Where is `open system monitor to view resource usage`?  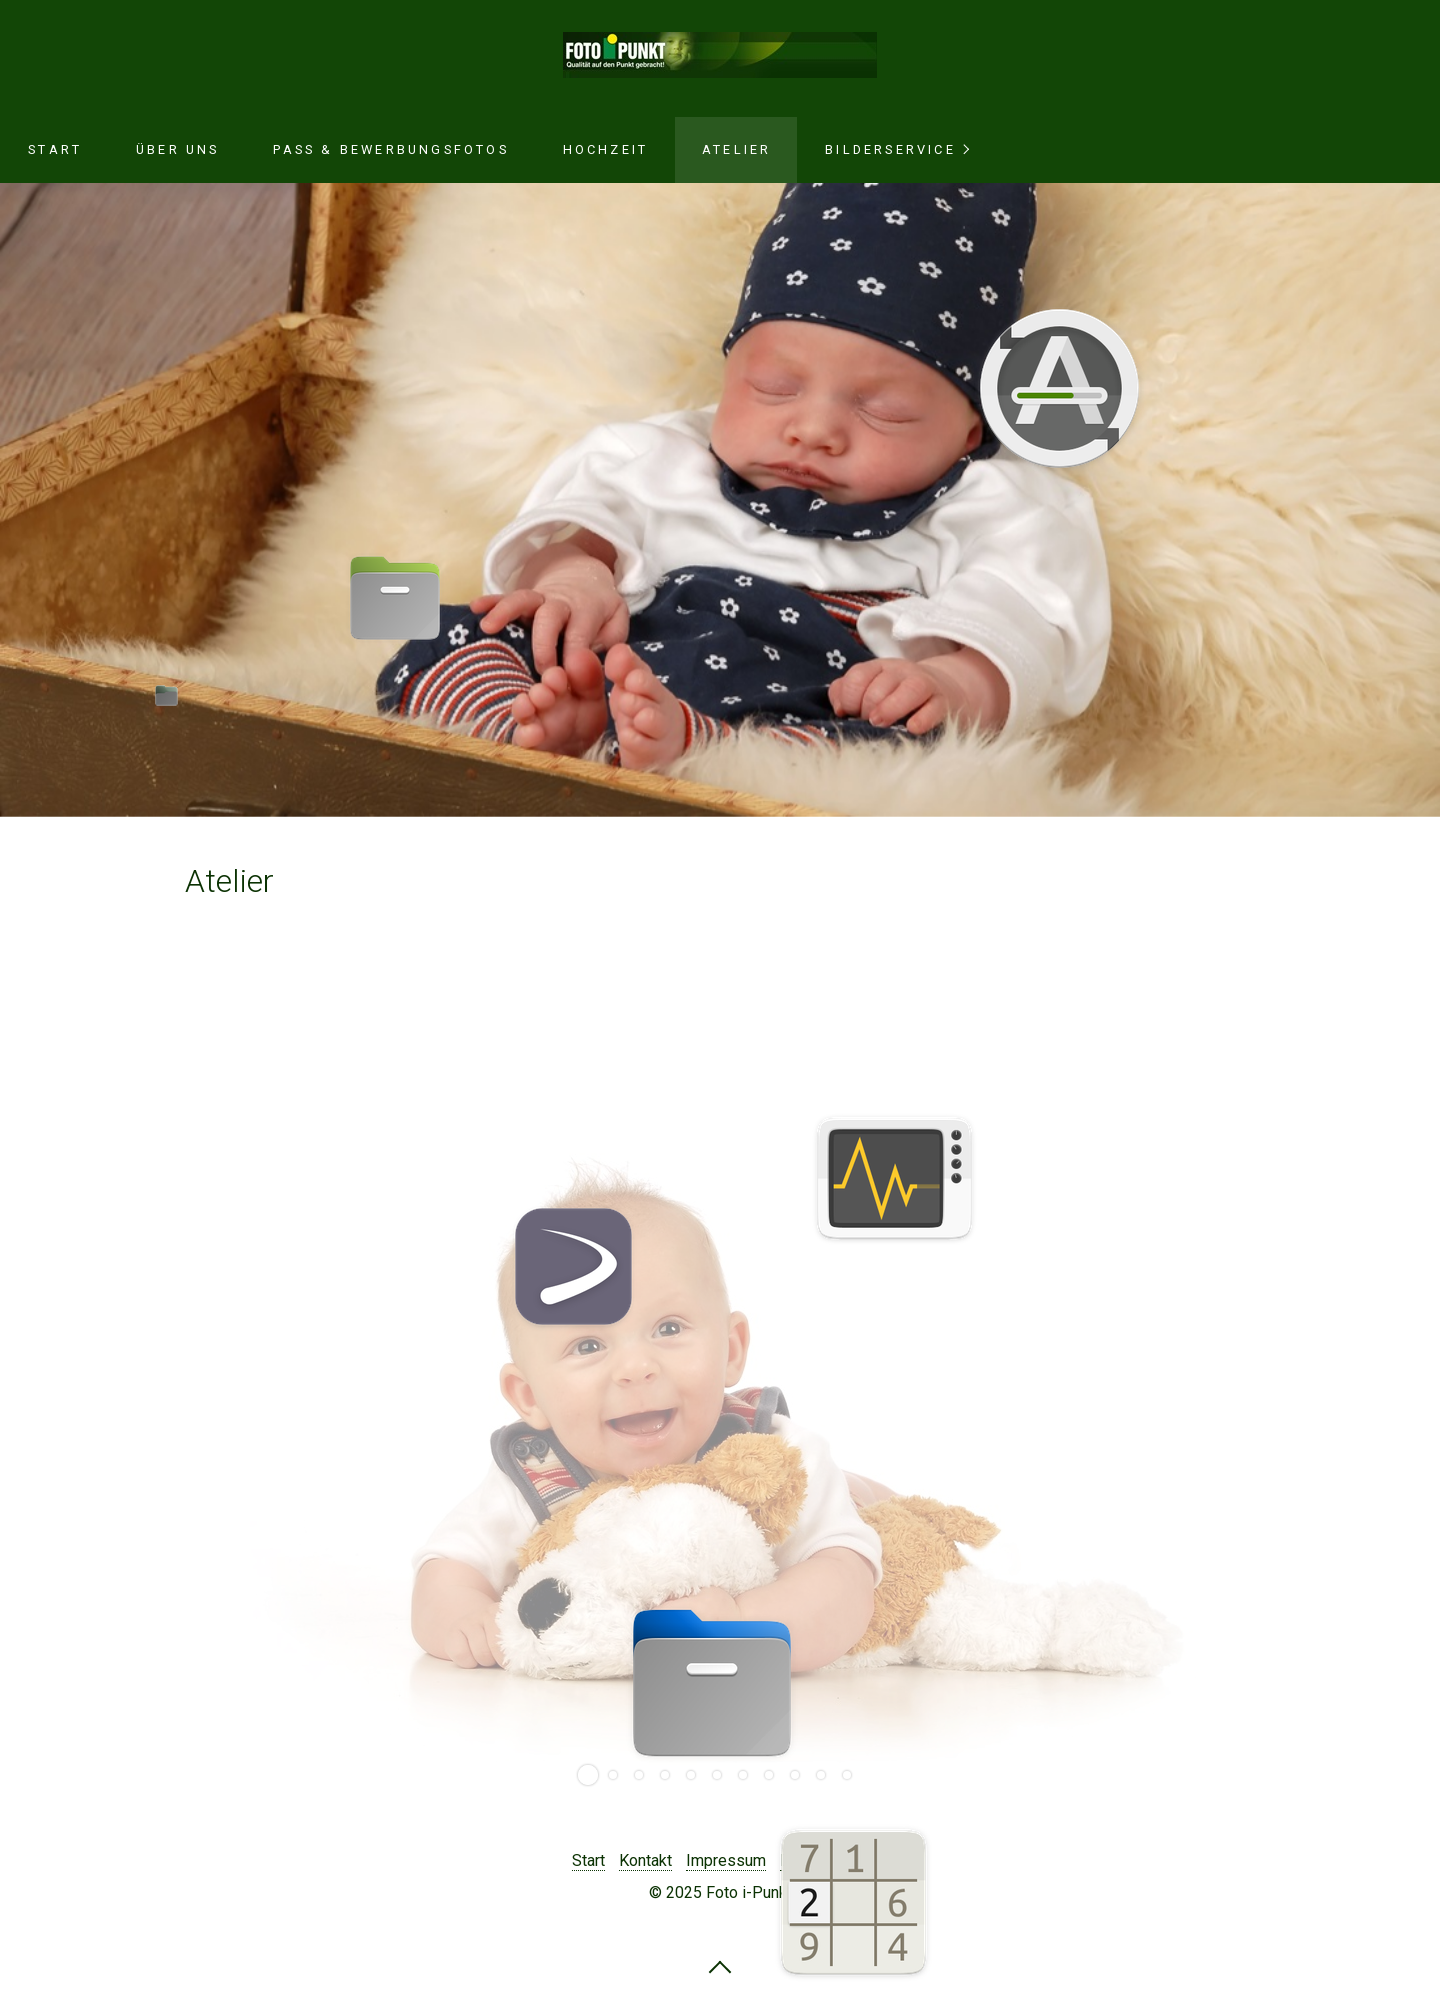 open system monitor to view resource usage is located at coordinates (894, 1178).